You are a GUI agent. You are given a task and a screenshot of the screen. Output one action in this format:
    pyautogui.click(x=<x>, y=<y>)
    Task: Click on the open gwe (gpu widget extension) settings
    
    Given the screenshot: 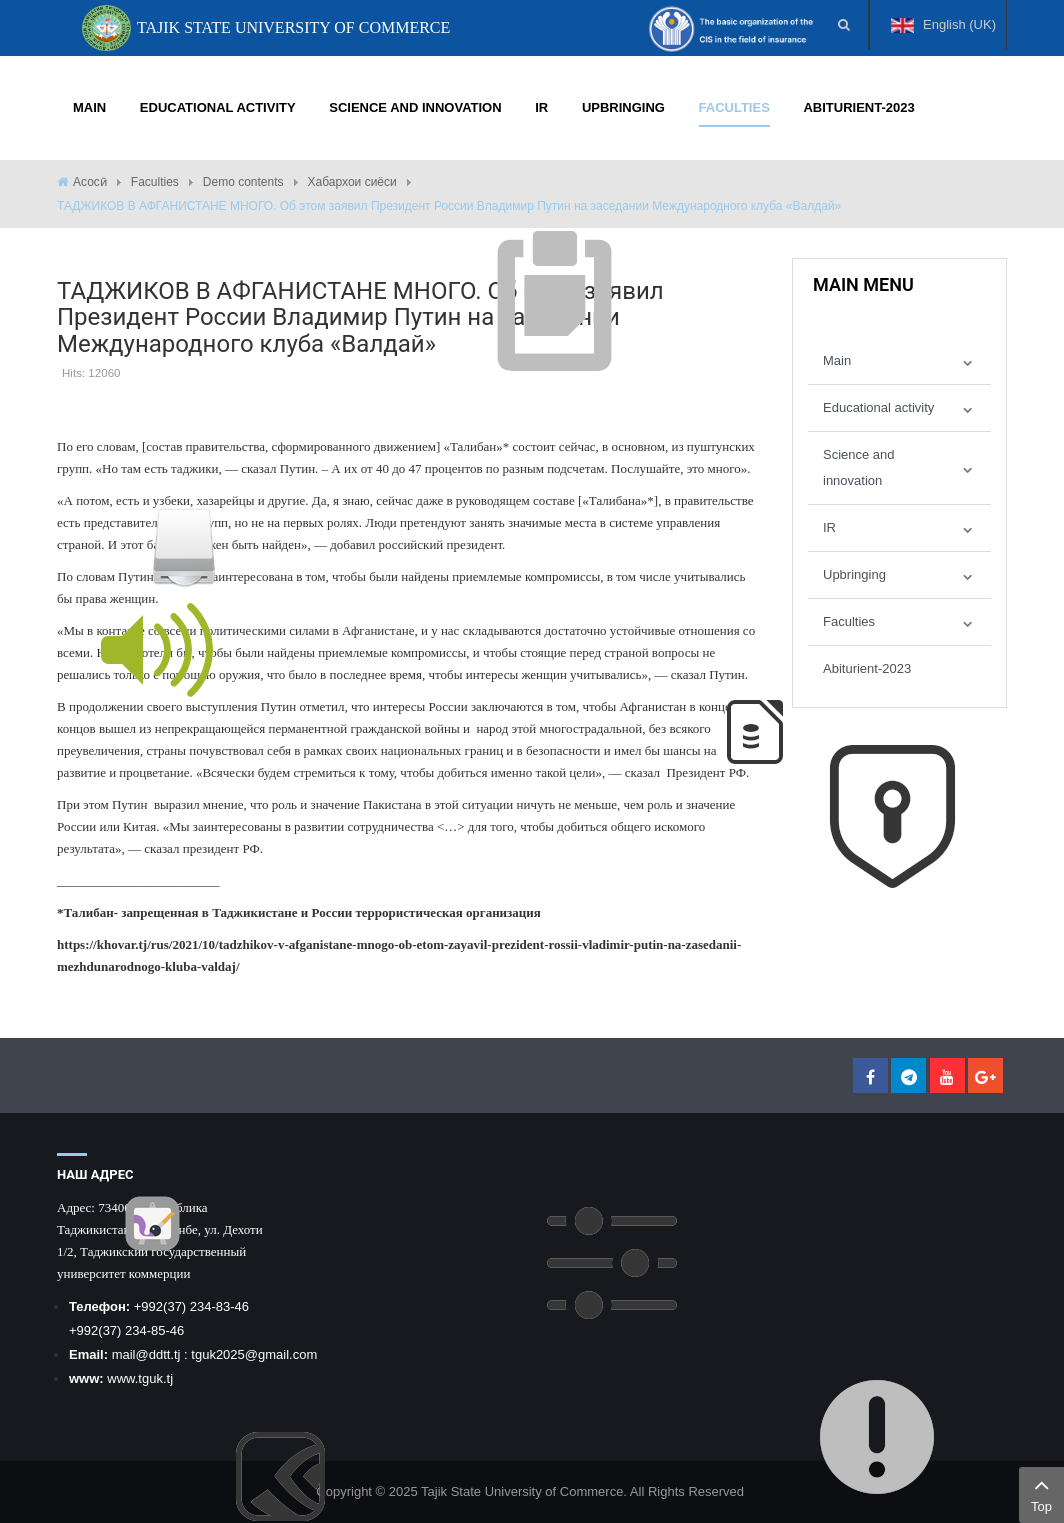 What is the action you would take?
    pyautogui.click(x=280, y=1476)
    